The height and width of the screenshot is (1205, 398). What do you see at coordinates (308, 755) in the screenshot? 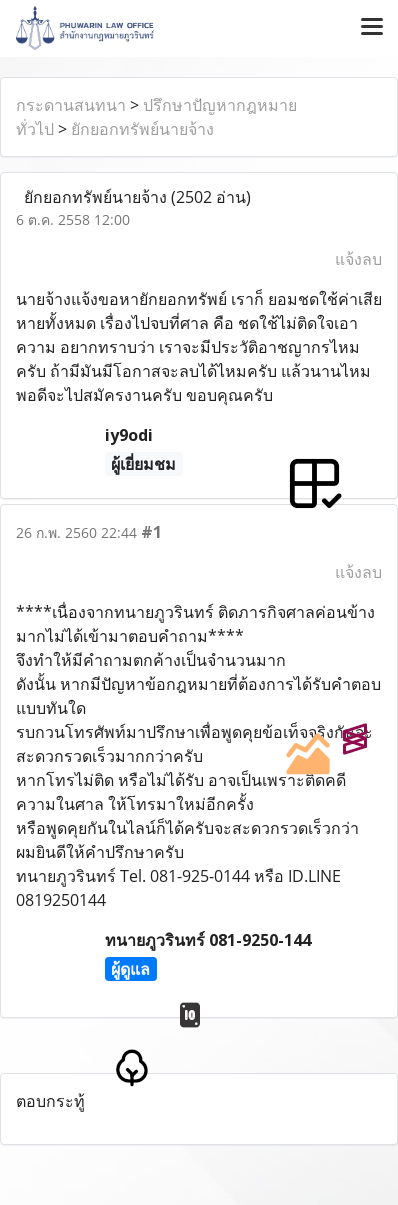
I see `view area chart with trend line` at bounding box center [308, 755].